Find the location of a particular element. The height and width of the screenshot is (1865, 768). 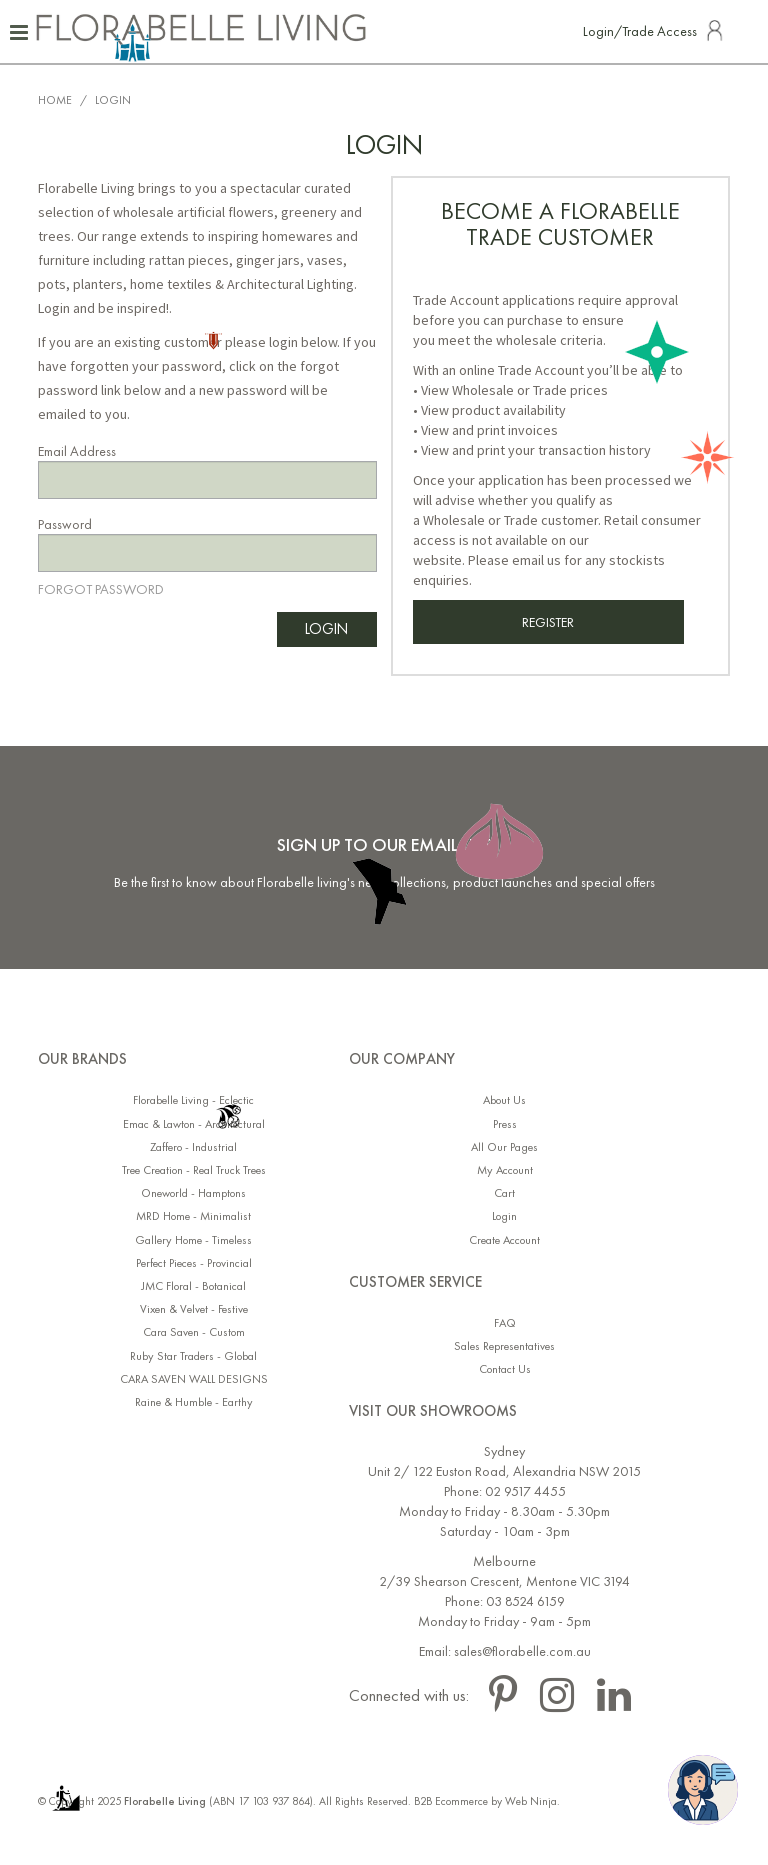

throwing star weapon in a game inventory is located at coordinates (657, 352).